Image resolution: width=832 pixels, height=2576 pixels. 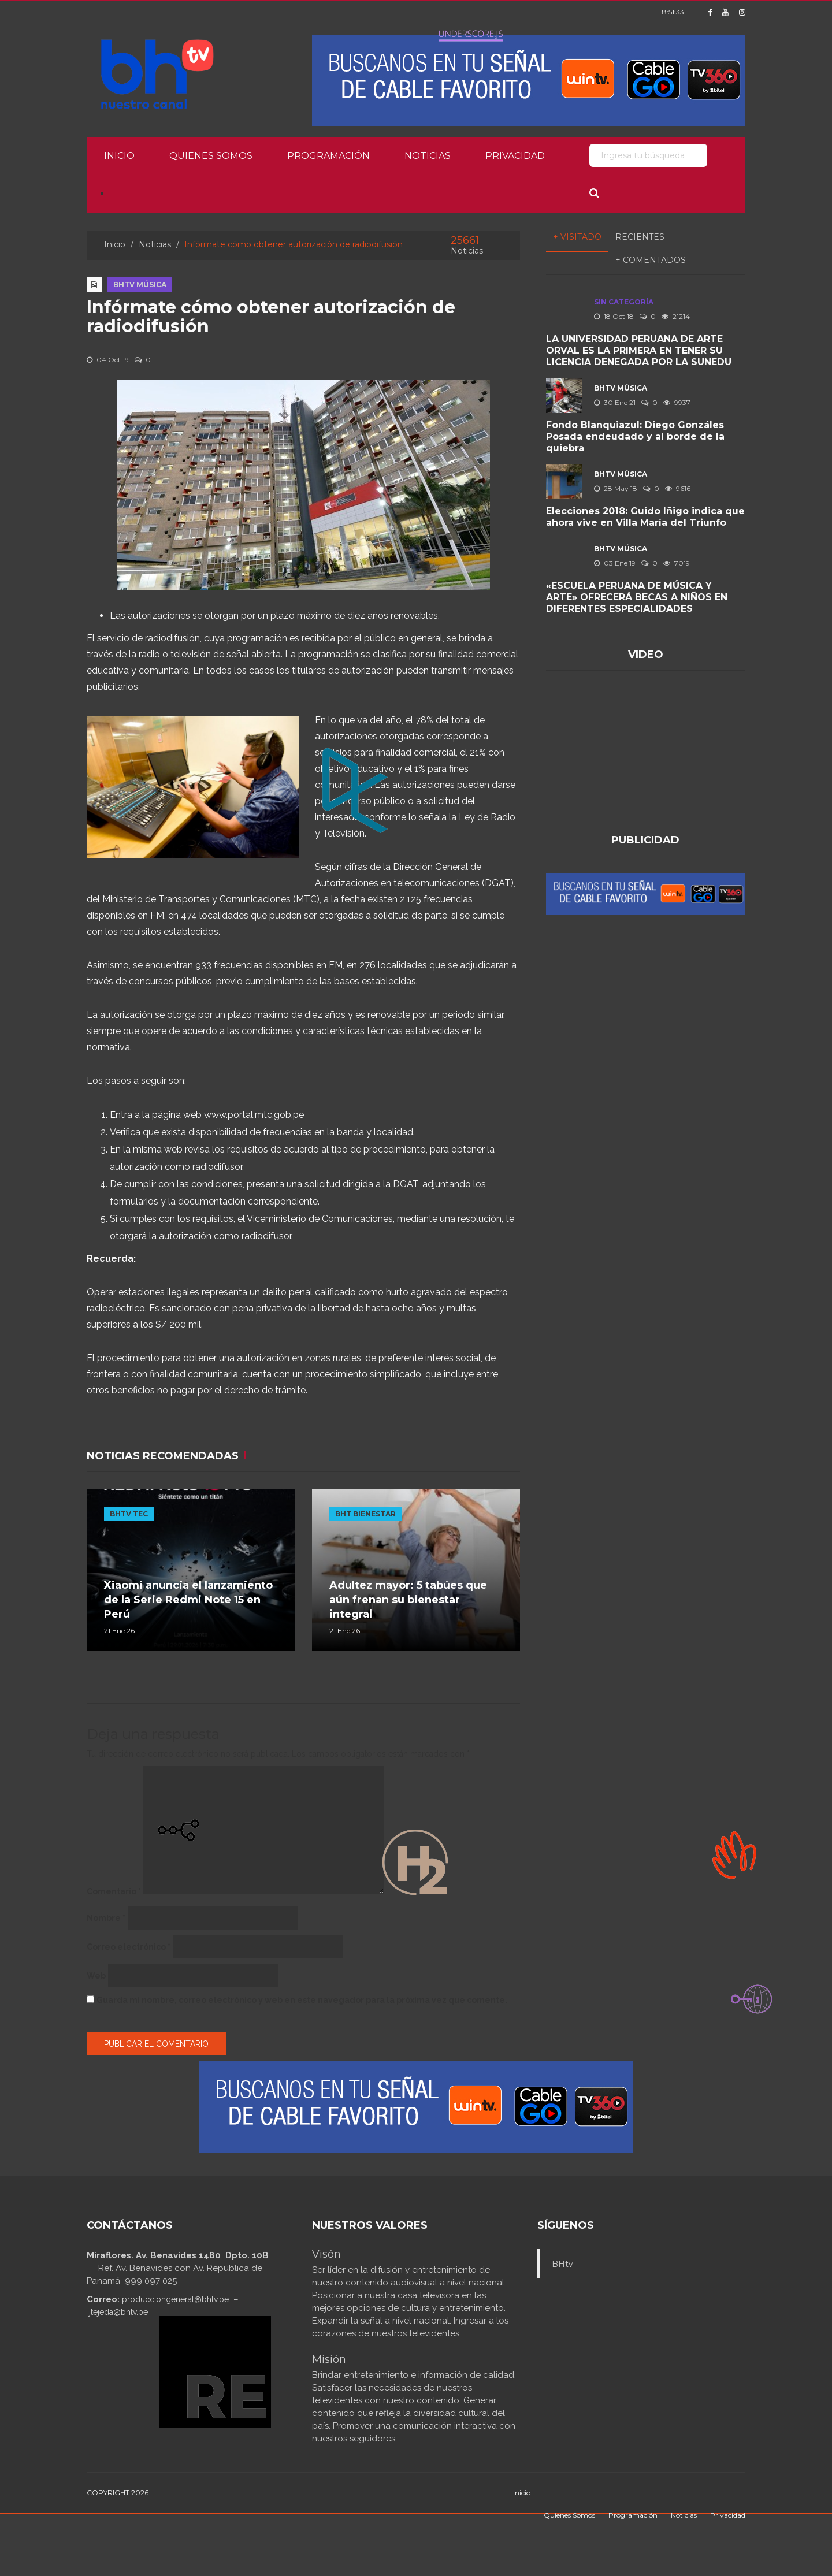 What do you see at coordinates (415, 1862) in the screenshot?
I see `h2 database logo` at bounding box center [415, 1862].